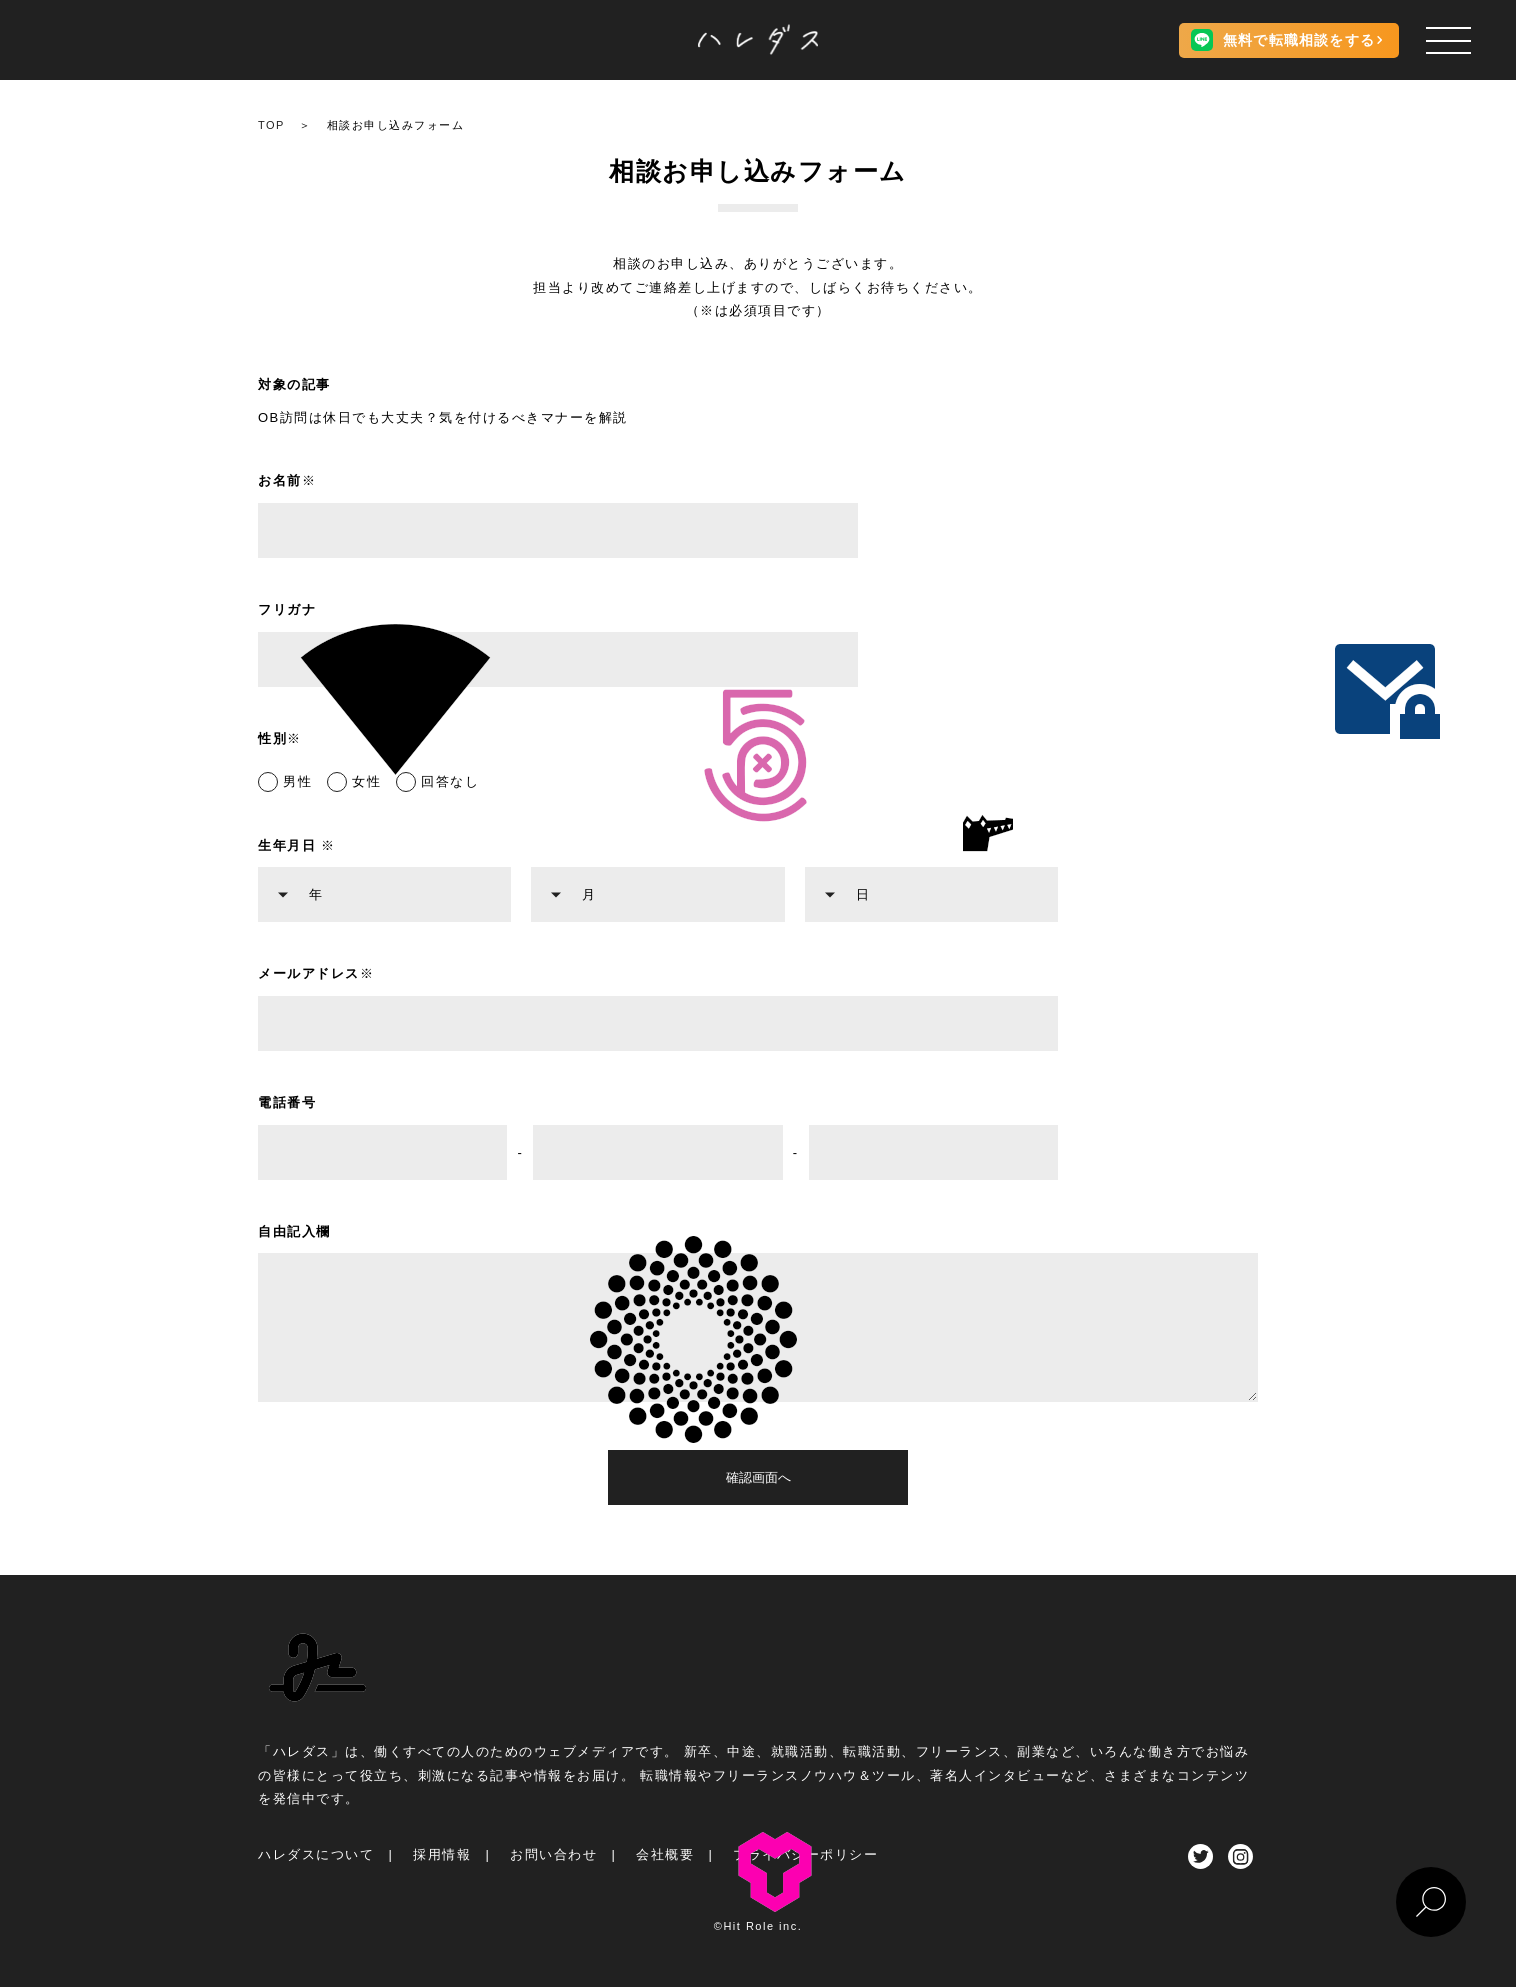  I want to click on visit 500px photography platform, so click(755, 755).